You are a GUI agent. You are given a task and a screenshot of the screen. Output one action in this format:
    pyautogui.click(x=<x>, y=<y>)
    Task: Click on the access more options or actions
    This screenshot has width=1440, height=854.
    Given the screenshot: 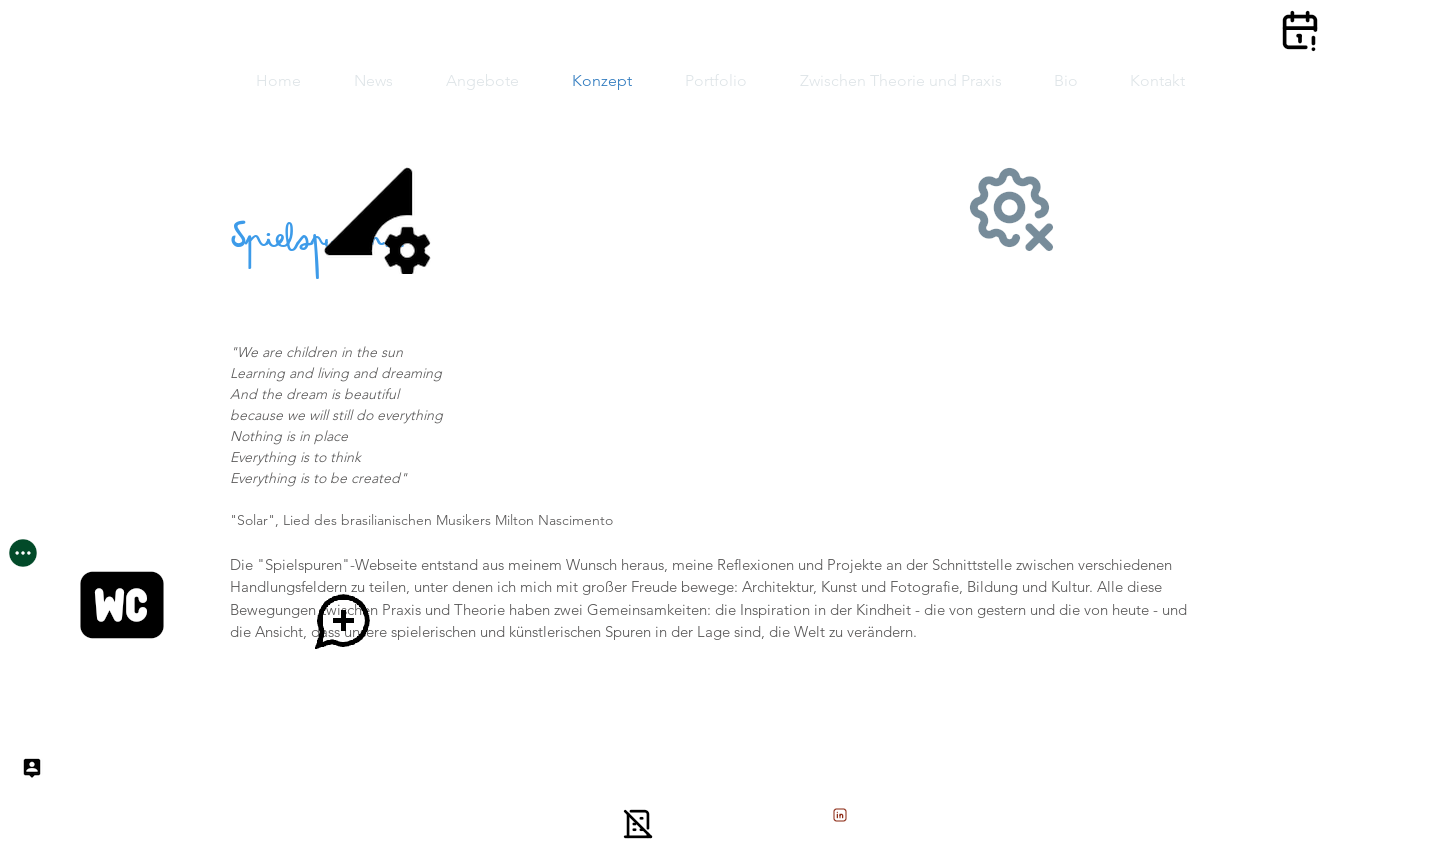 What is the action you would take?
    pyautogui.click(x=23, y=553)
    